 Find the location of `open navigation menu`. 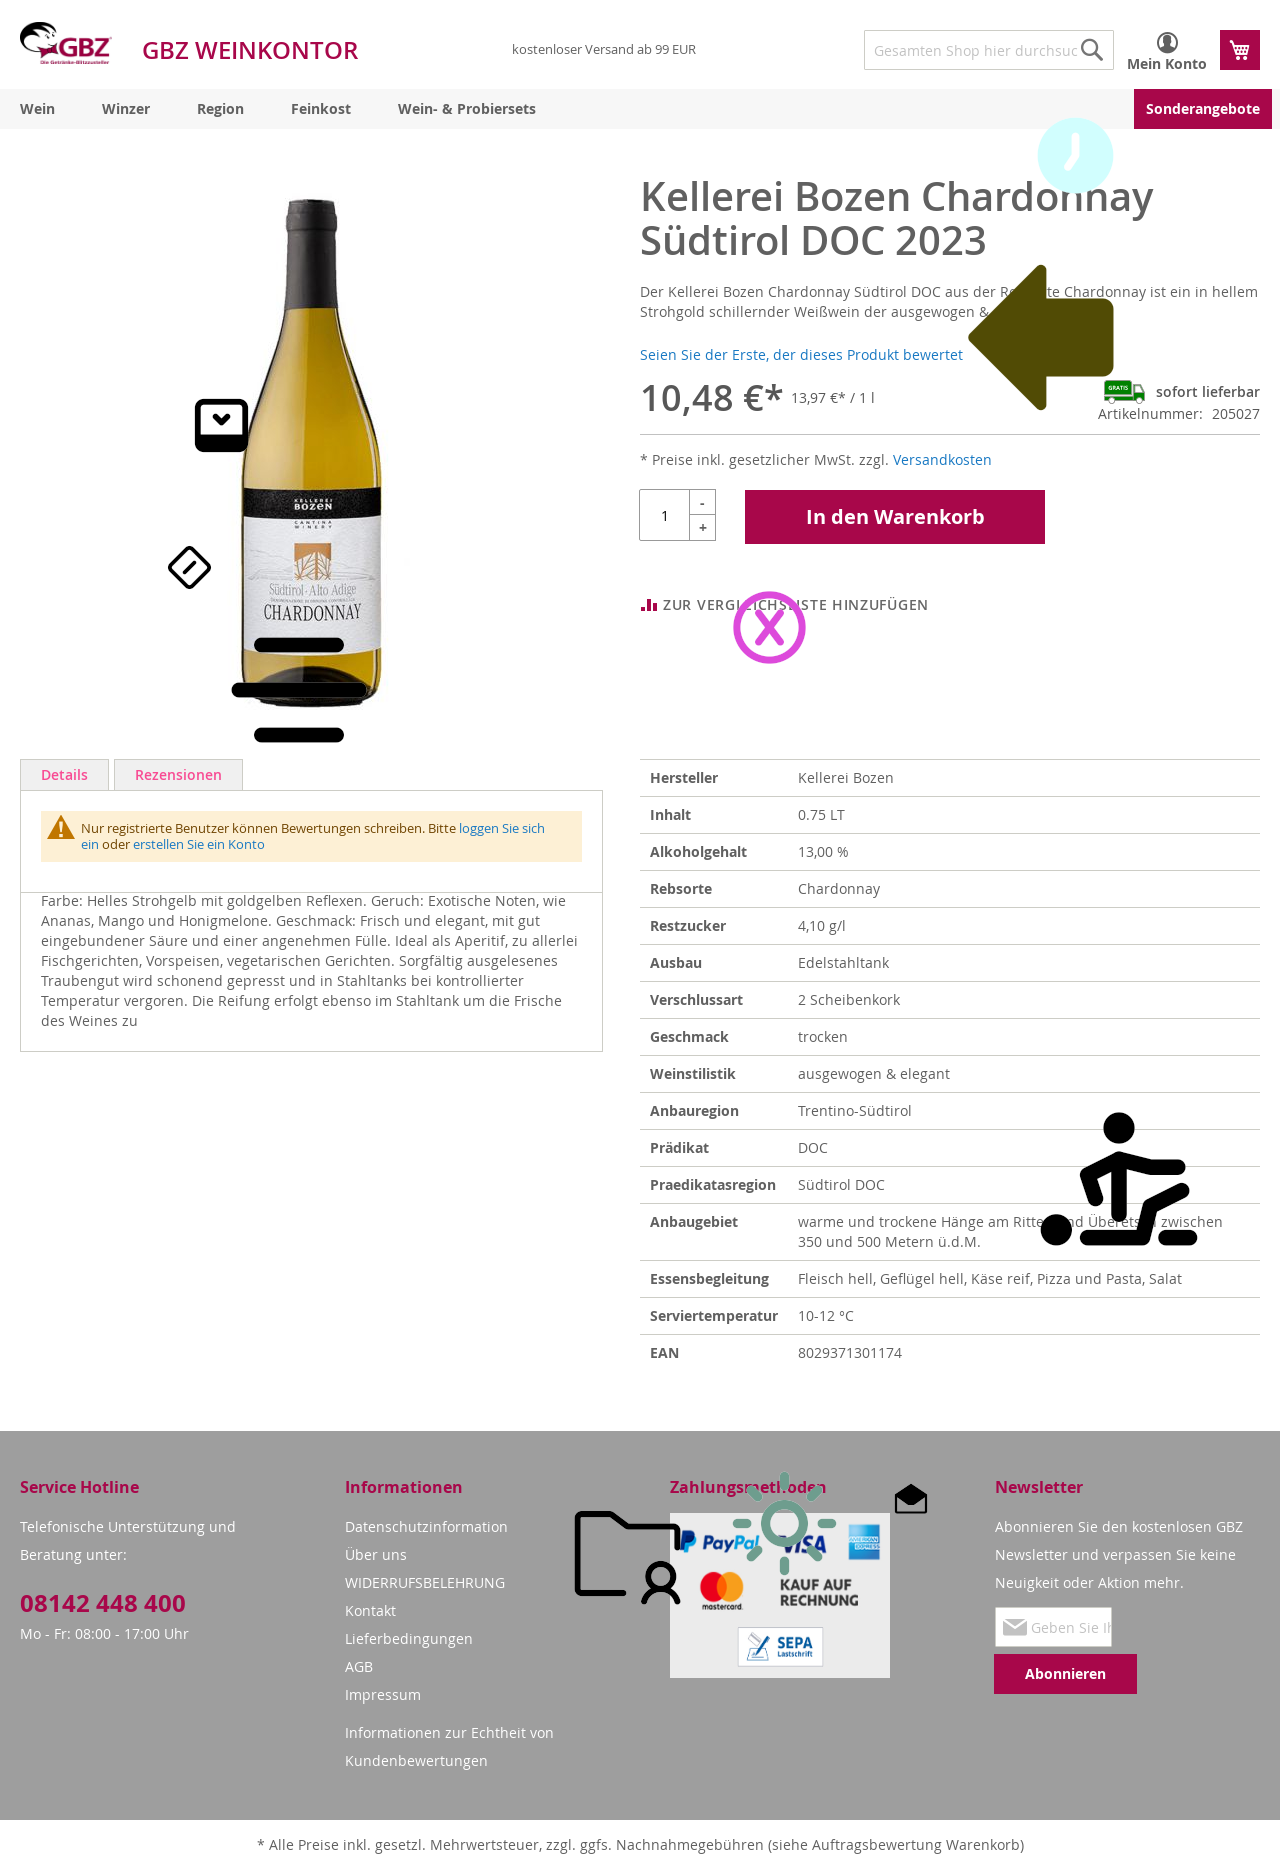

open navigation menu is located at coordinates (299, 690).